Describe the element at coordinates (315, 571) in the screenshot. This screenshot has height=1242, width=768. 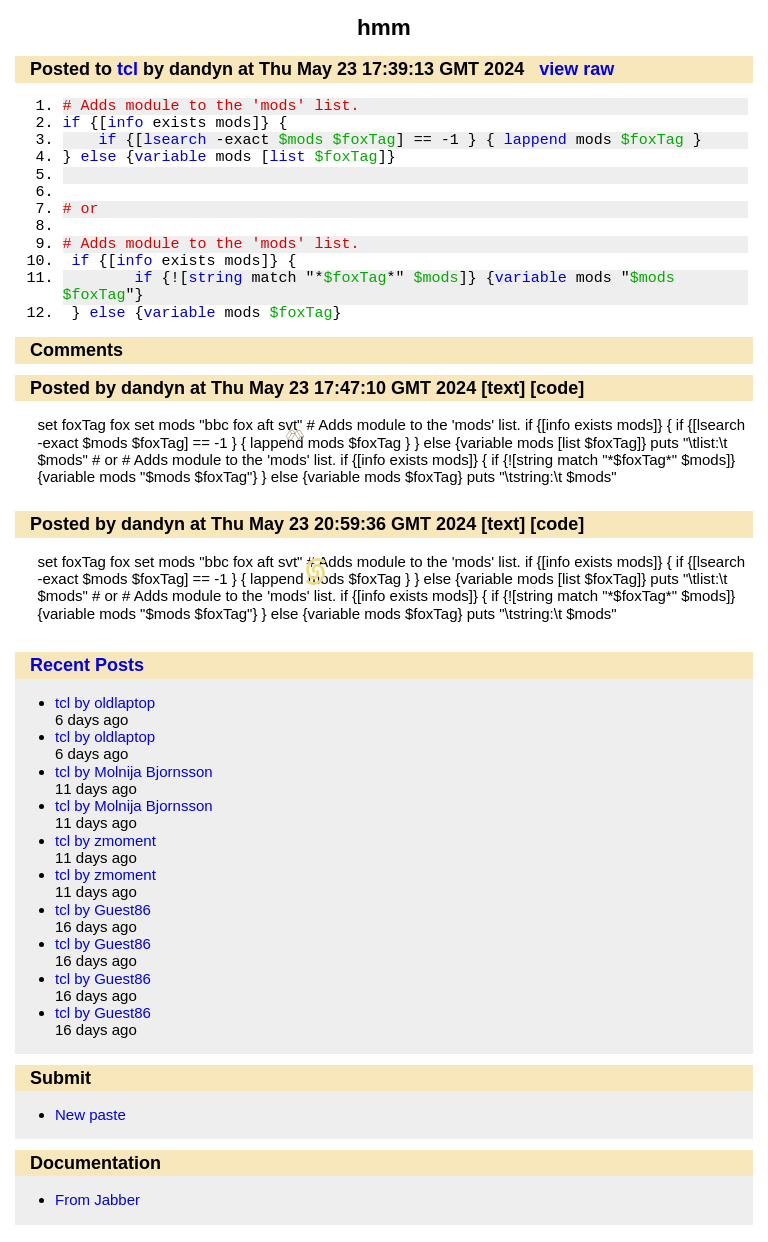
I see `upstash brand logo` at that location.